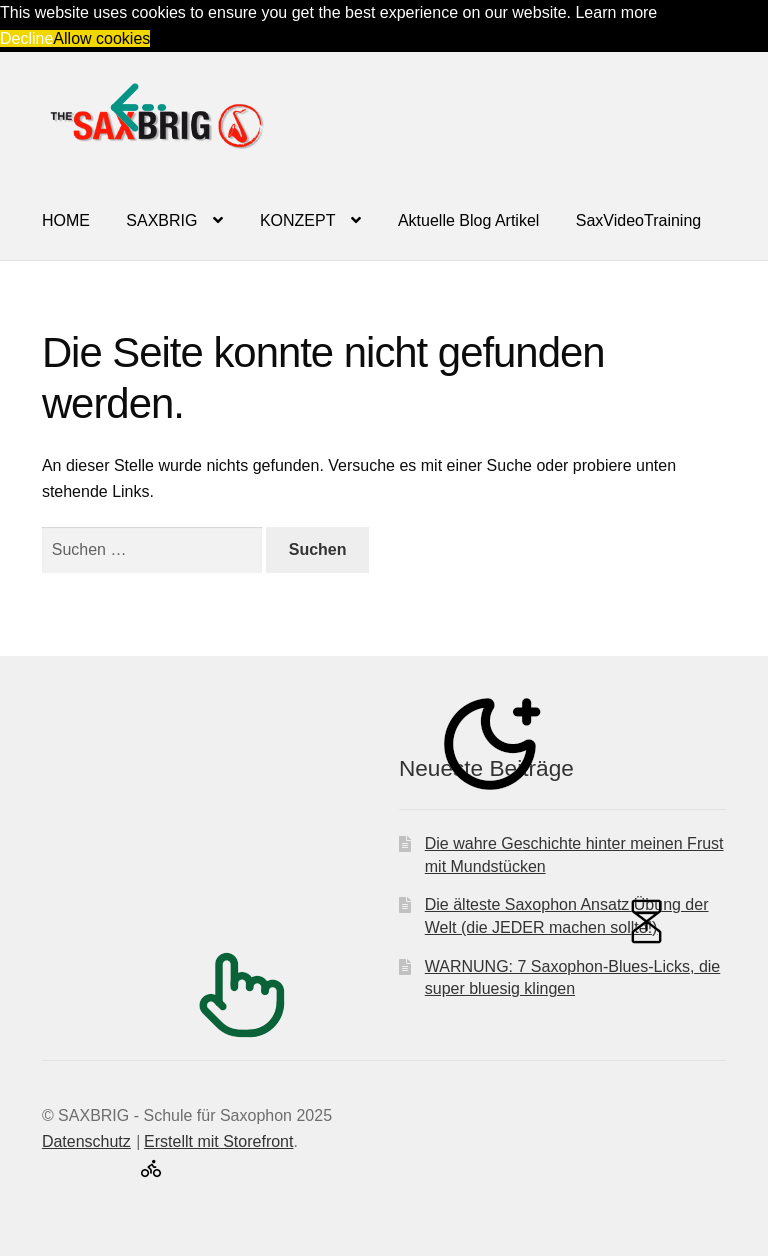  Describe the element at coordinates (646, 921) in the screenshot. I see `indicates a process is in progress` at that location.